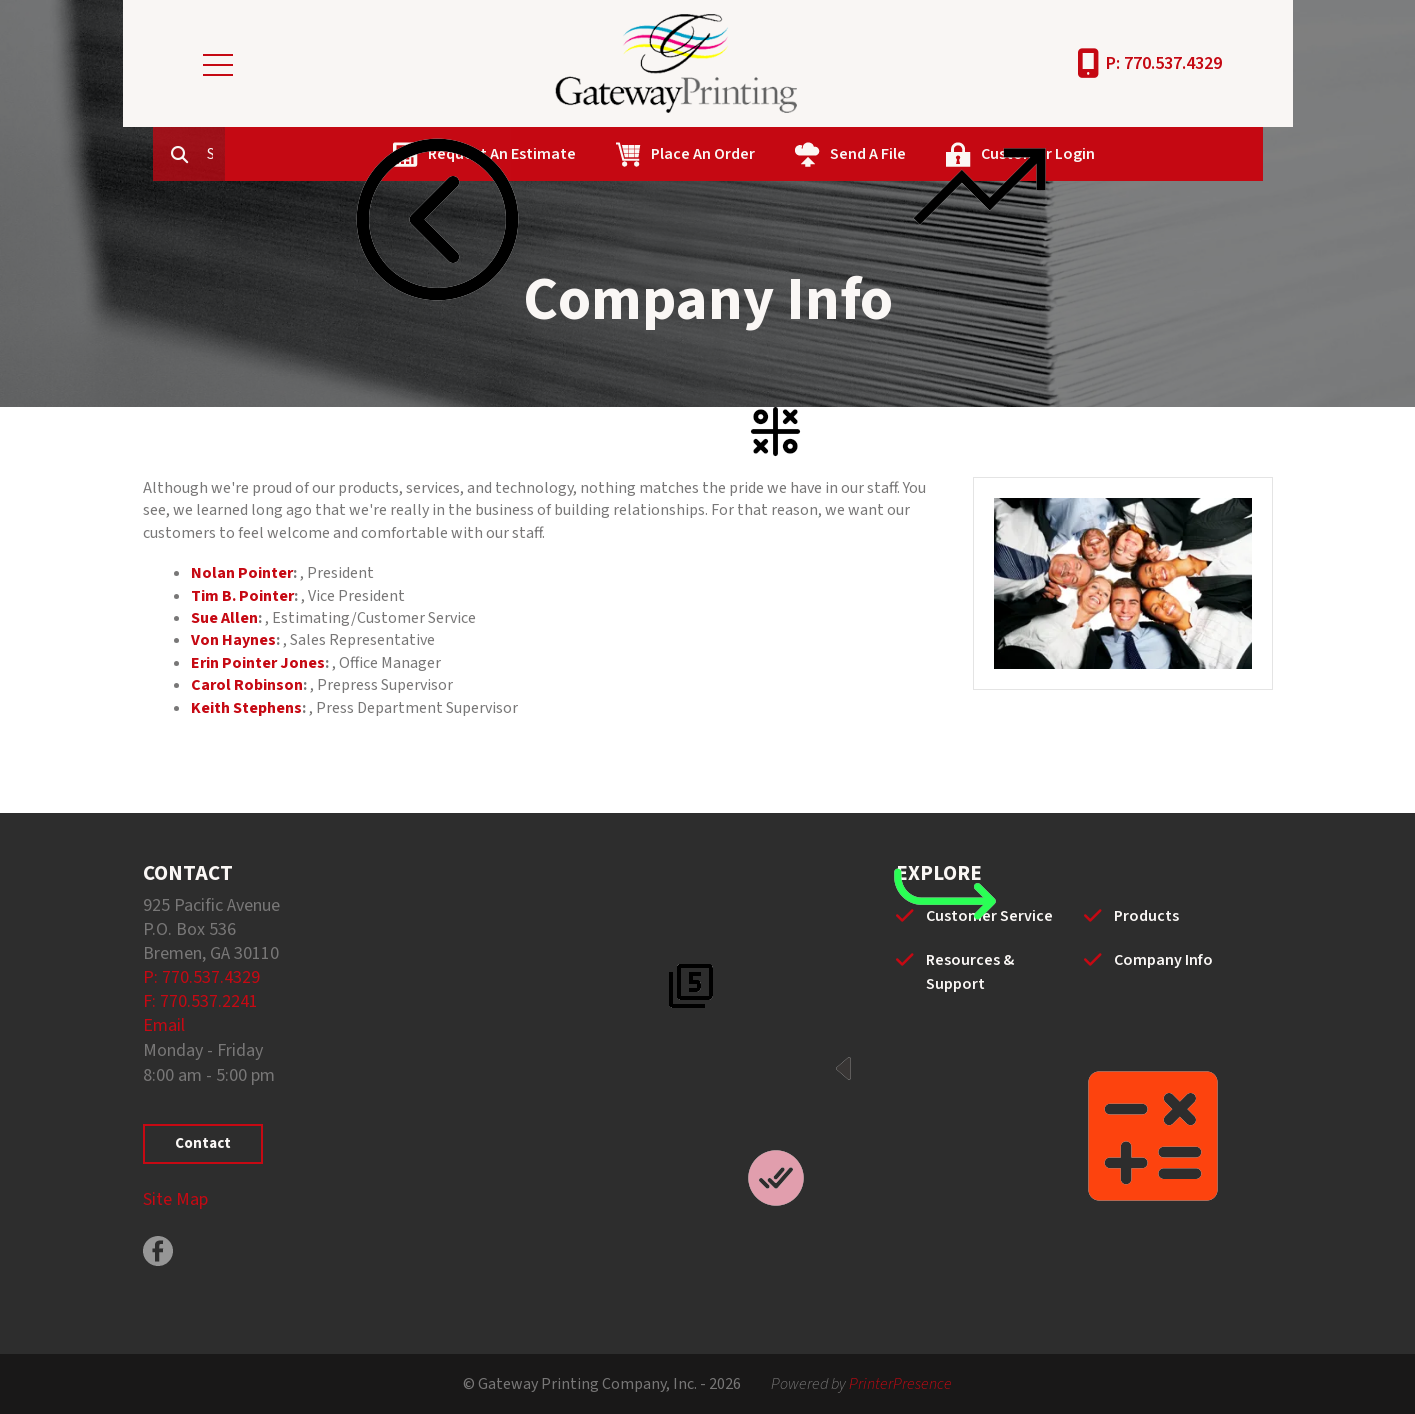 The height and width of the screenshot is (1414, 1415). I want to click on open calculator or math tools, so click(1153, 1136).